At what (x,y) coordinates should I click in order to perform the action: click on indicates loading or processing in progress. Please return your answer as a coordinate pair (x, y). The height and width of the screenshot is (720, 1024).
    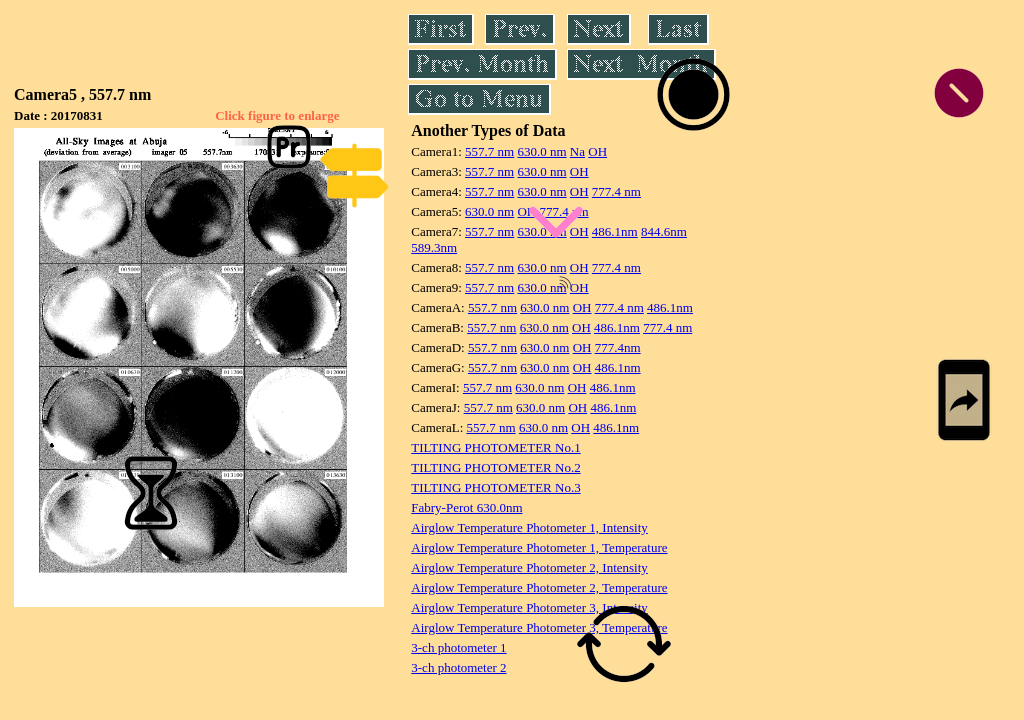
    Looking at the image, I should click on (151, 493).